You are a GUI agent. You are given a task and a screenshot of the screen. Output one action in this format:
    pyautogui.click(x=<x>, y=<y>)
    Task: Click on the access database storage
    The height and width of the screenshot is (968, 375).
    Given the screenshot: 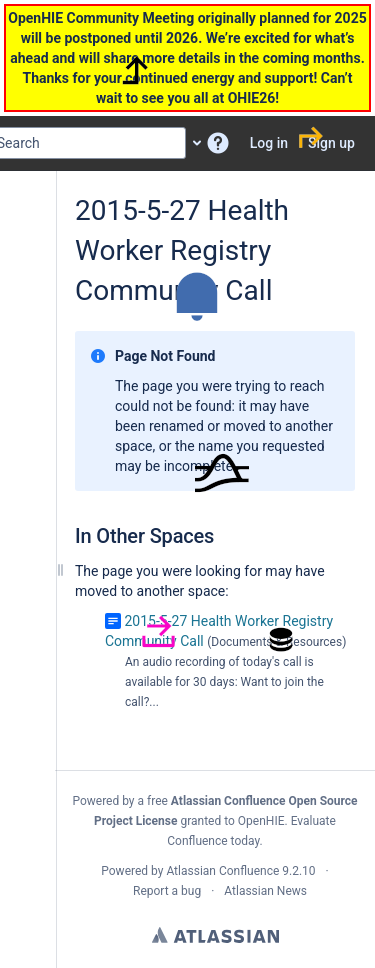 What is the action you would take?
    pyautogui.click(x=281, y=639)
    